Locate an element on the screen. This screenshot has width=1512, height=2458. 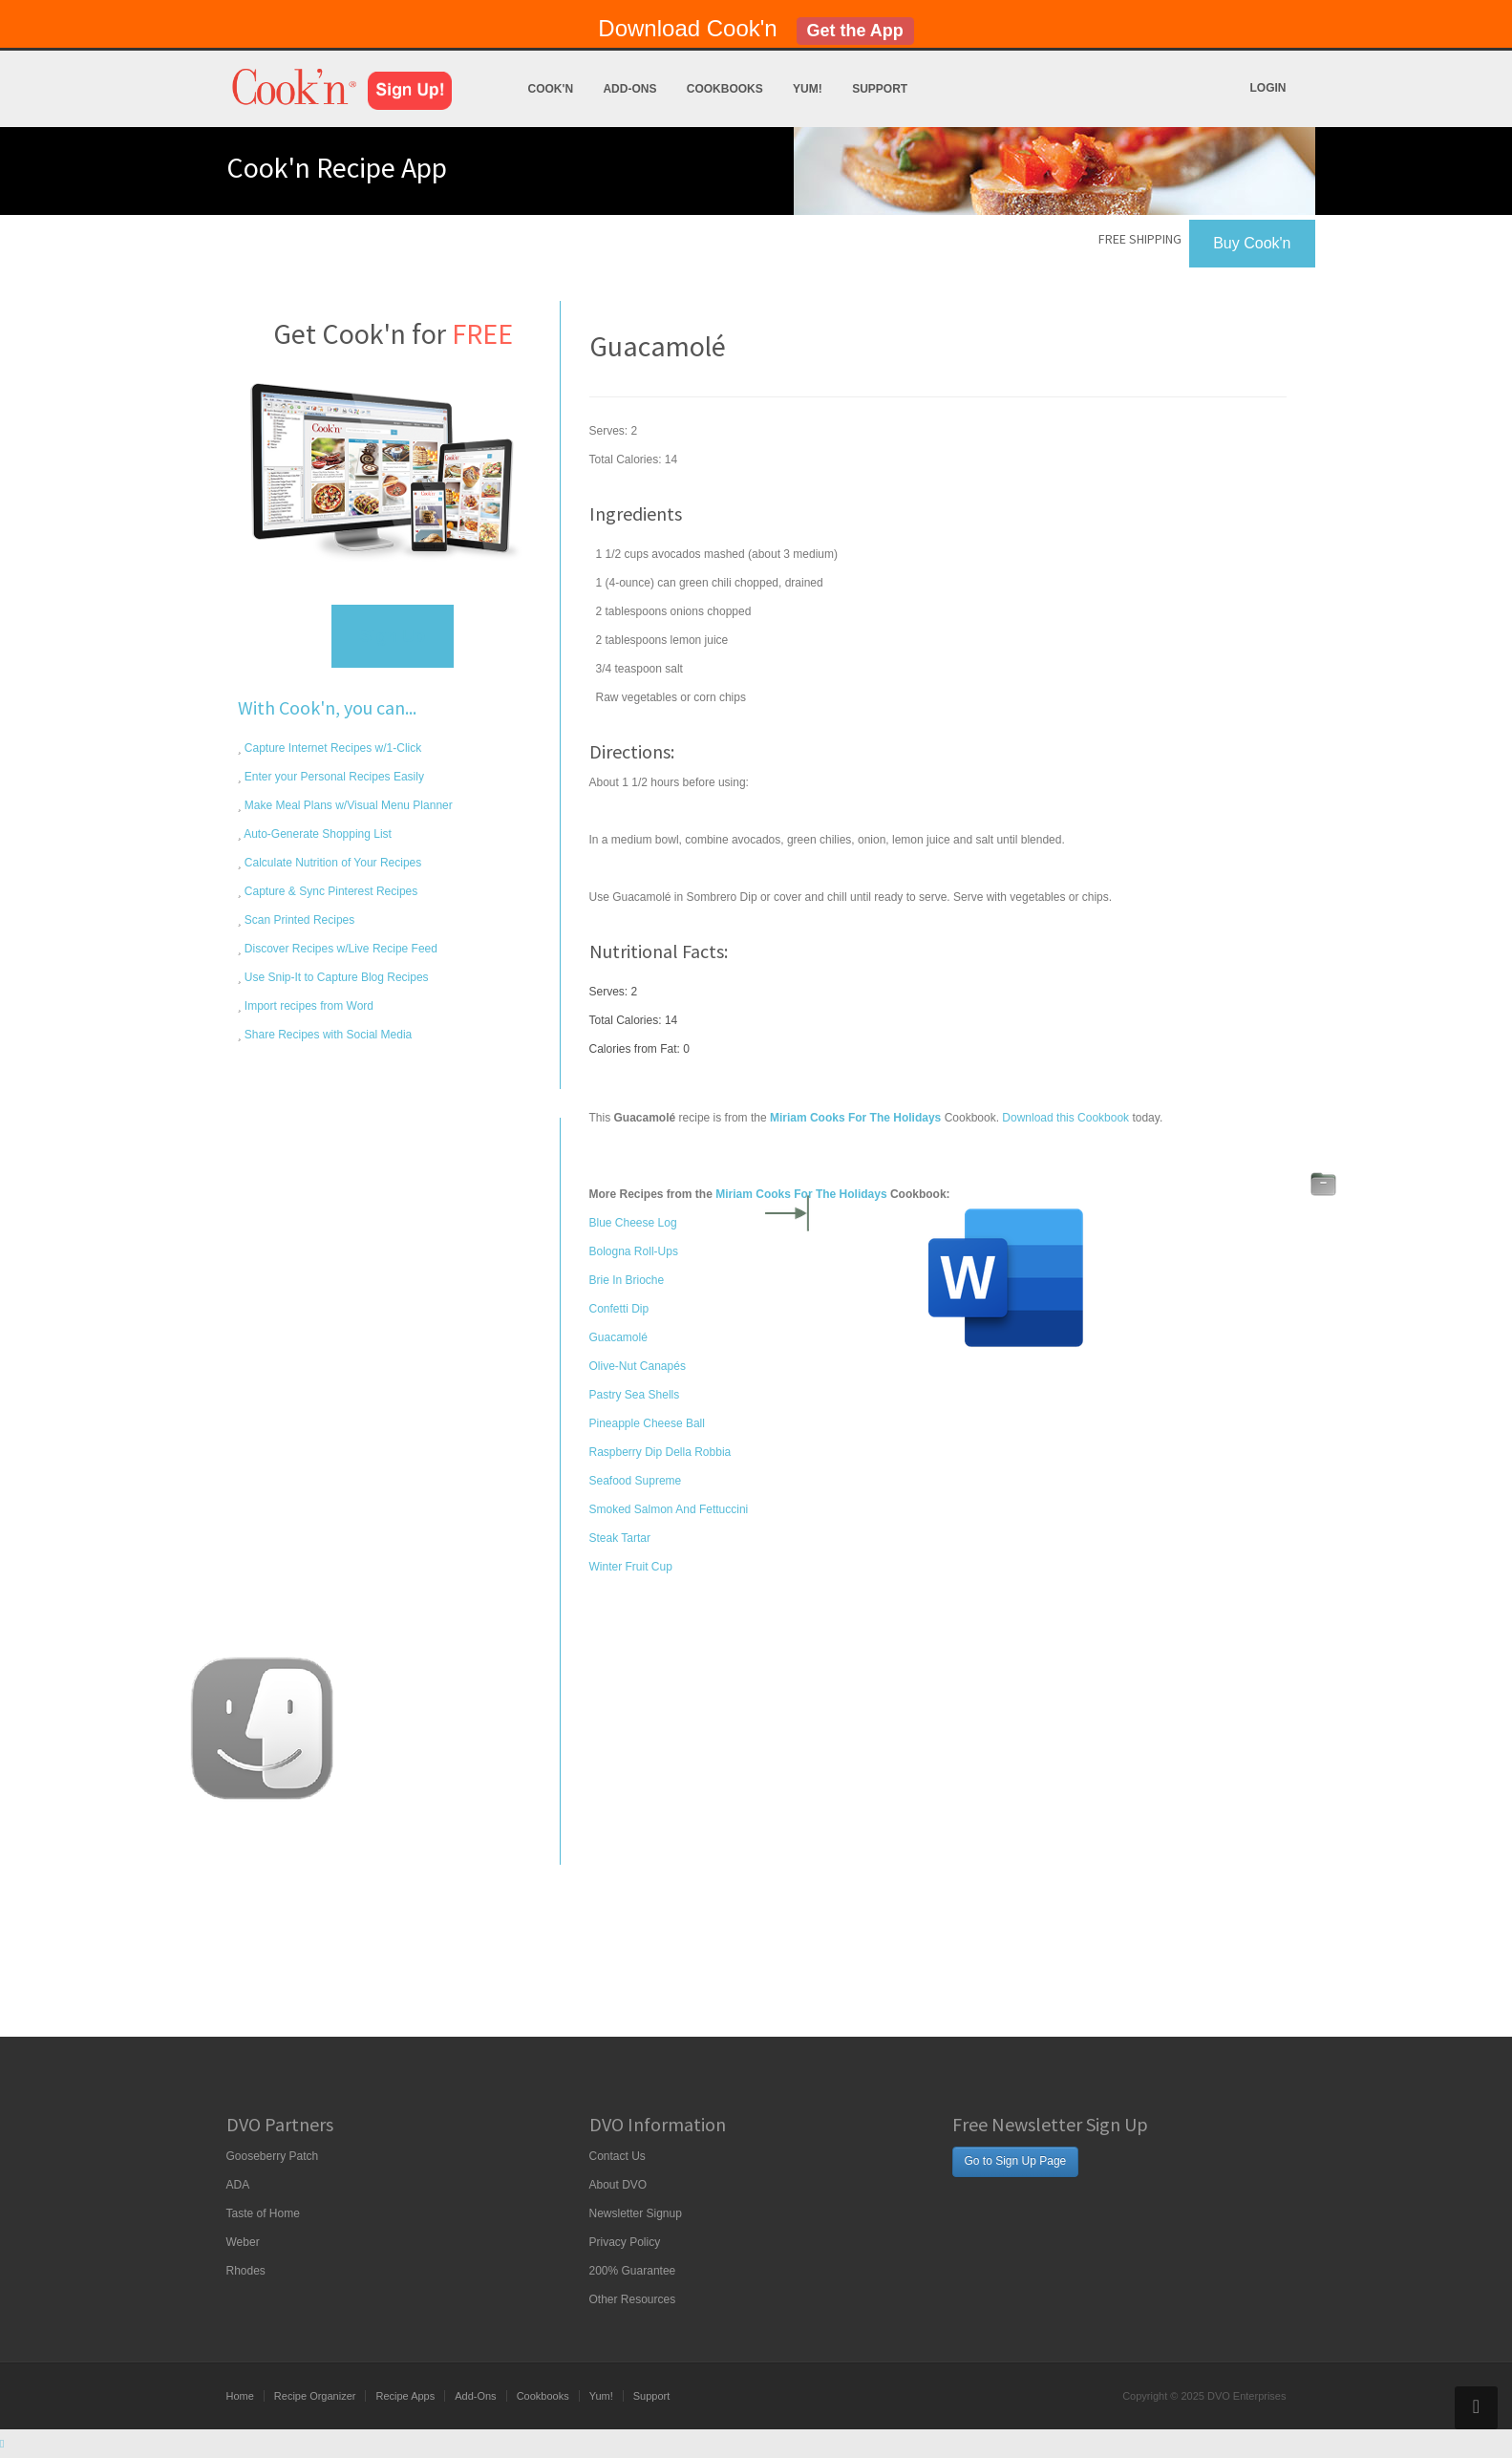
open Microsoft Word application is located at coordinates (1007, 1277).